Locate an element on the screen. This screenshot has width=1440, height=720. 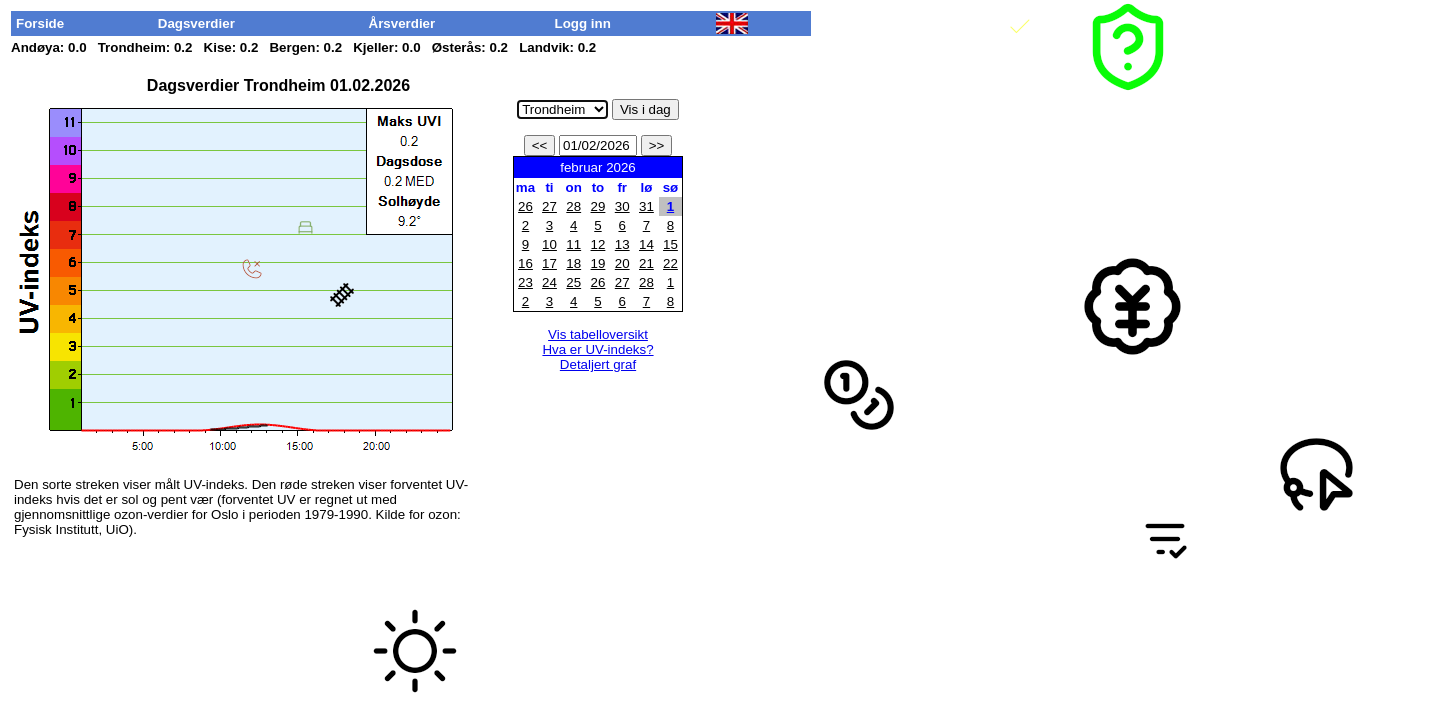
freehand selection tool is located at coordinates (1316, 474).